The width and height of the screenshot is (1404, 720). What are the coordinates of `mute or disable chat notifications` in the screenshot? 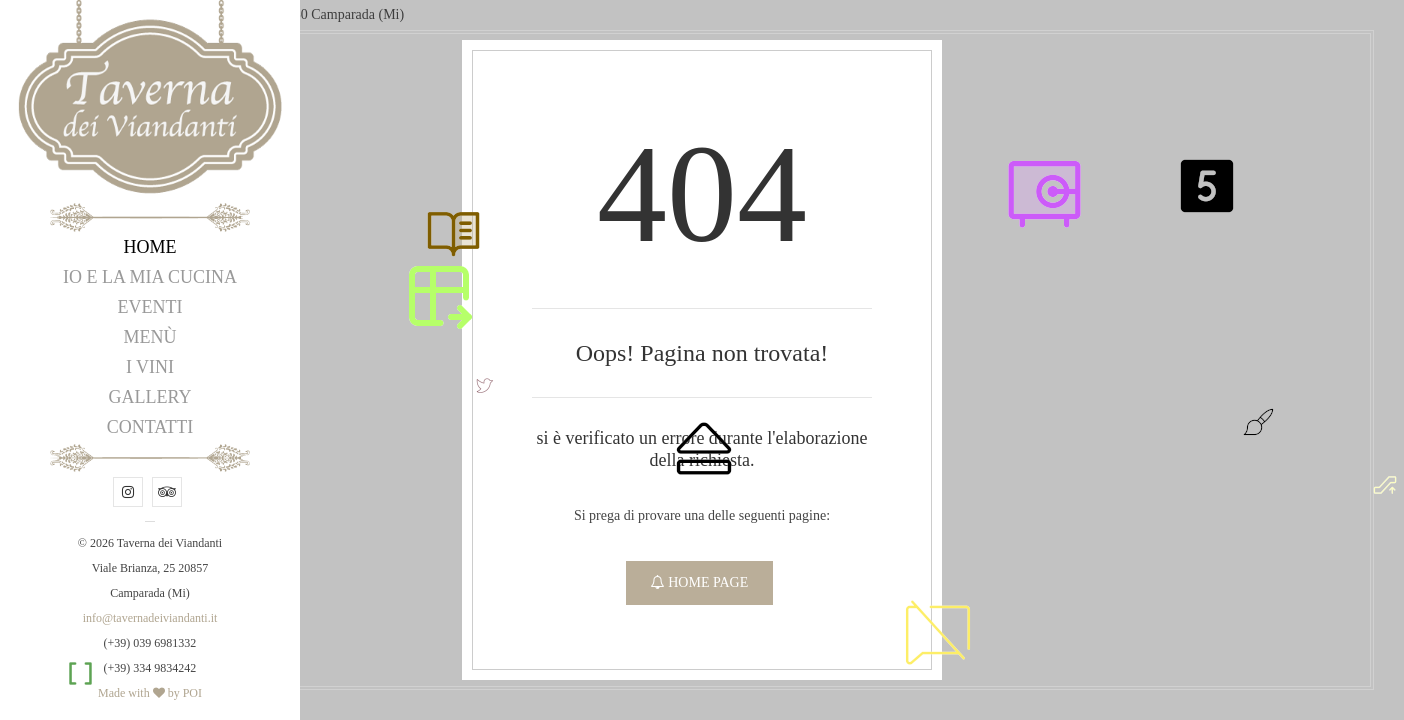 It's located at (938, 630).